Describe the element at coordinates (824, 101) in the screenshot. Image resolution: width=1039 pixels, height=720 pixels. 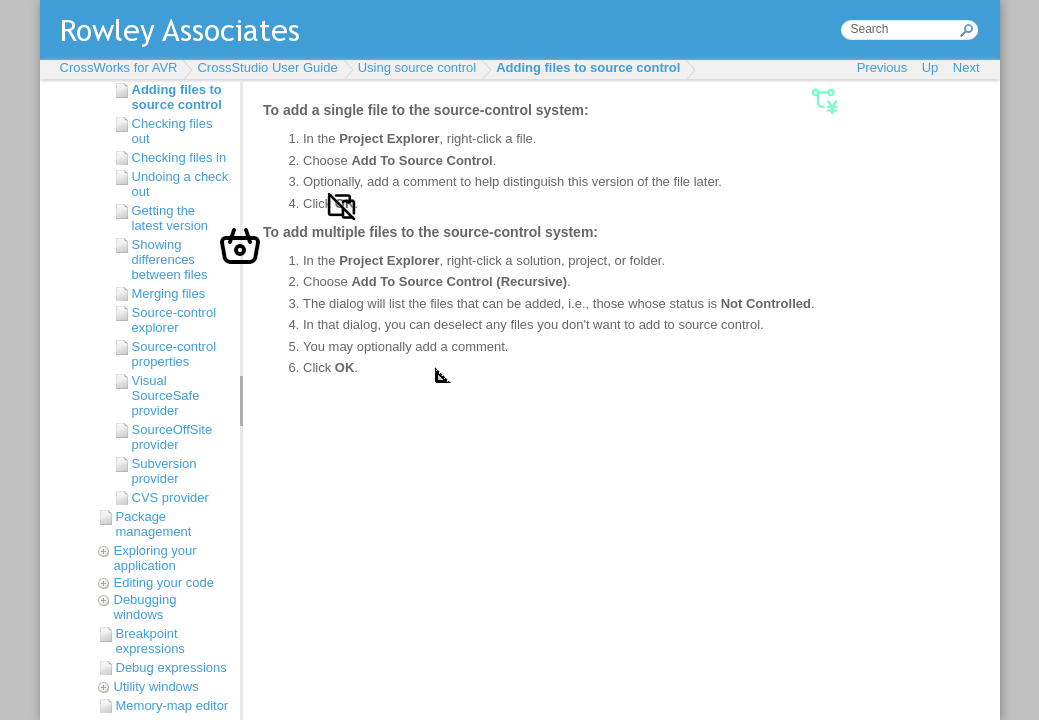
I see `transfer funds in yen currency` at that location.